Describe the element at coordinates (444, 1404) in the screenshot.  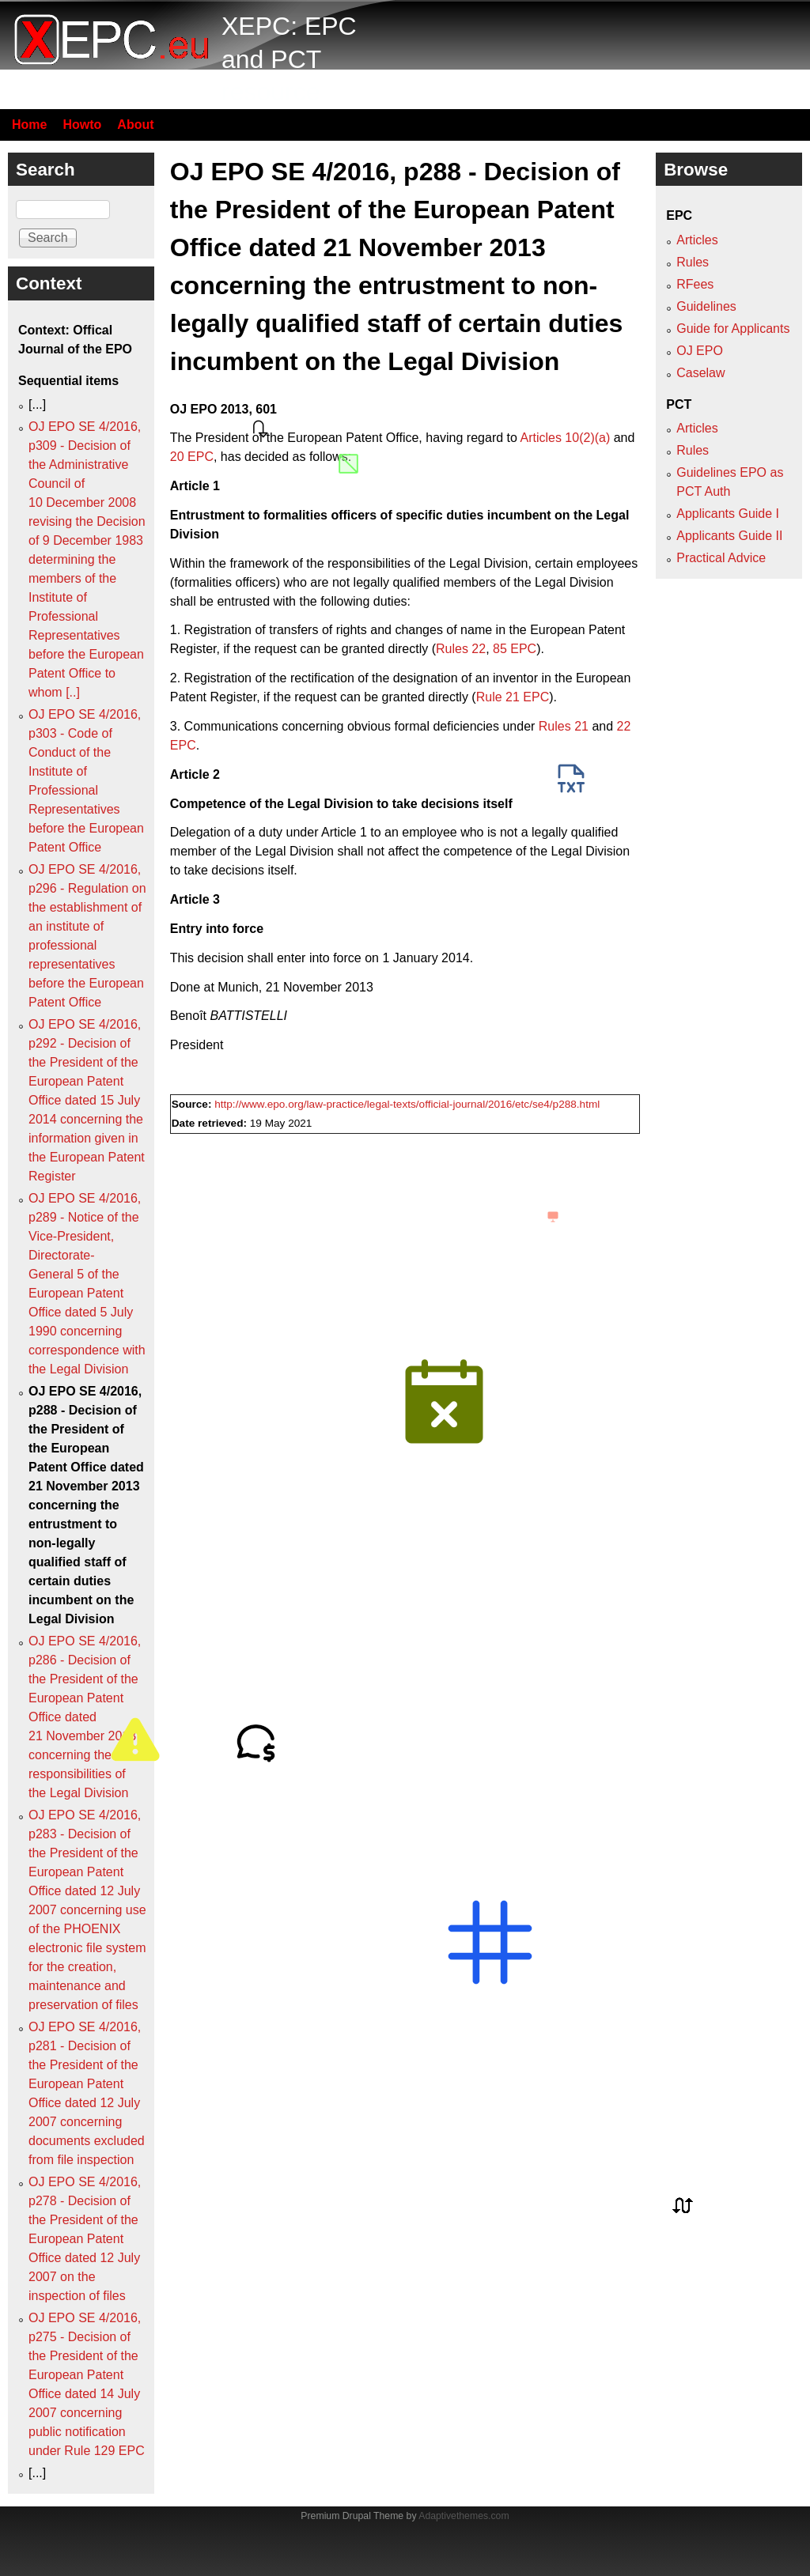
I see `cancel or delete a scheduled event` at that location.